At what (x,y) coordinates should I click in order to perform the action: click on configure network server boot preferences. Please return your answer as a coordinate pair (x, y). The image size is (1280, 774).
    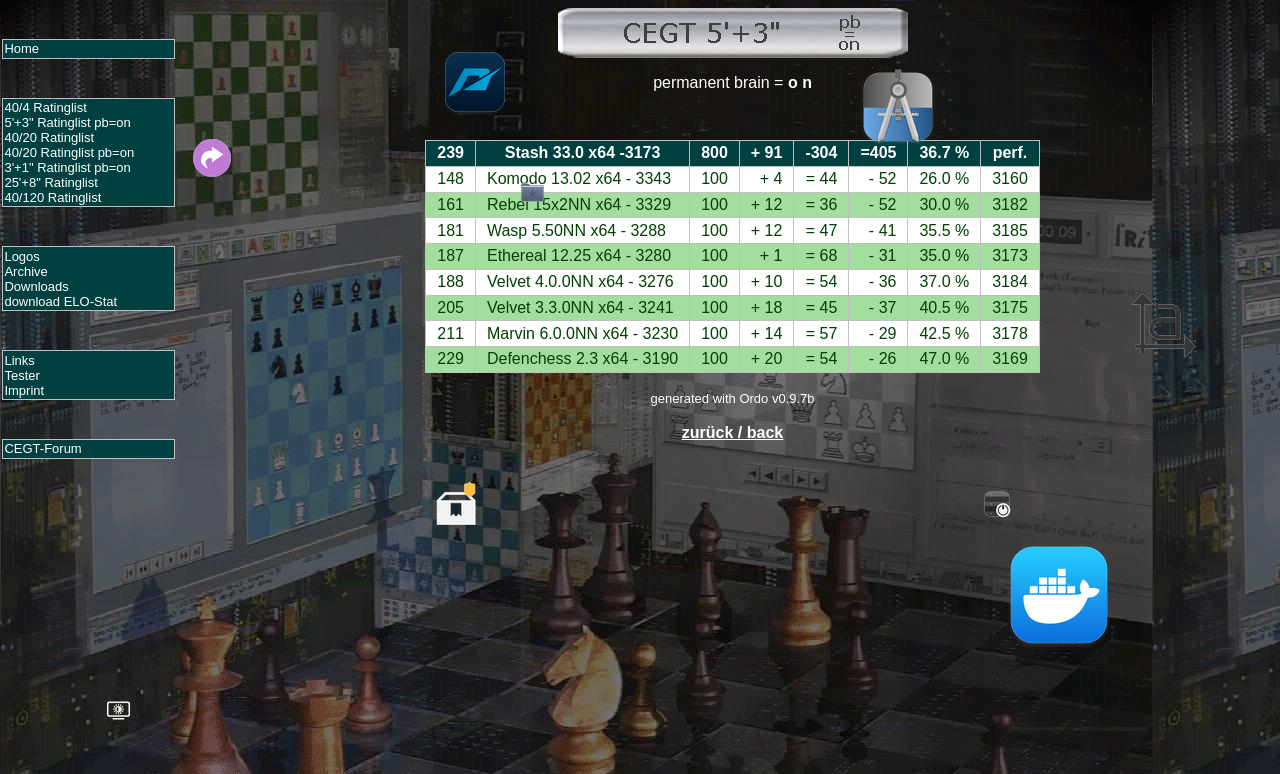
    Looking at the image, I should click on (997, 504).